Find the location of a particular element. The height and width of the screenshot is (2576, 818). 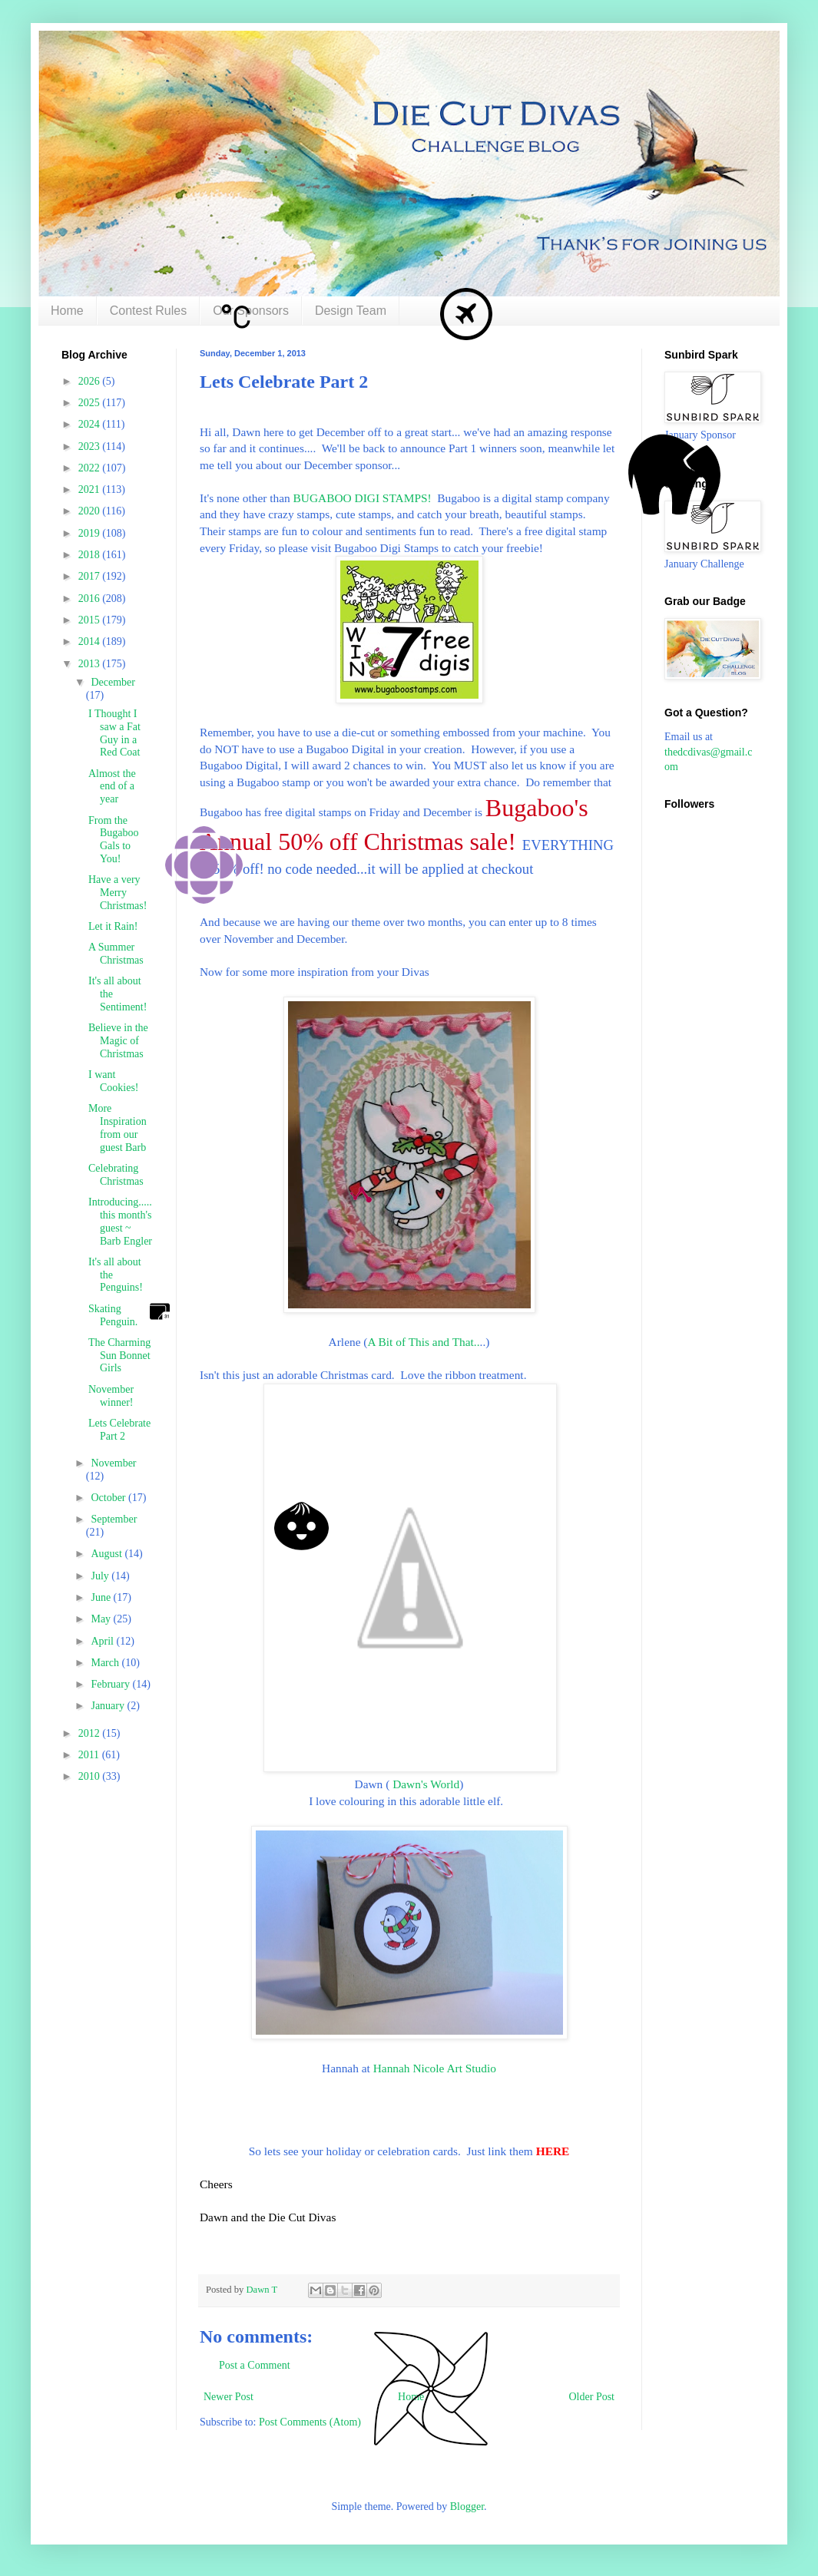

CBC (Canadian Broadcasting Corporation) logo is located at coordinates (204, 865).